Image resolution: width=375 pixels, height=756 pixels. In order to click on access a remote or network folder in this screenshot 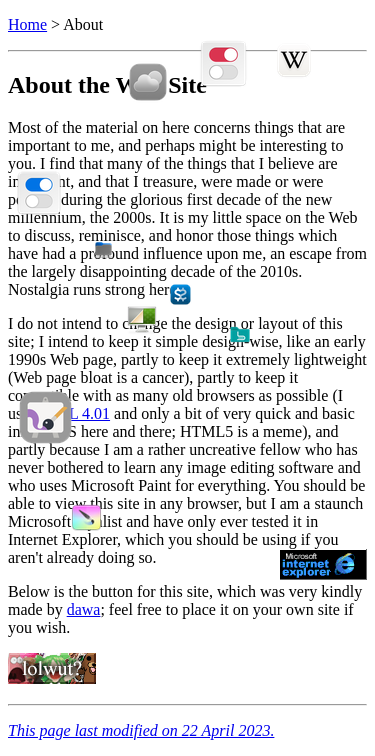, I will do `click(103, 249)`.